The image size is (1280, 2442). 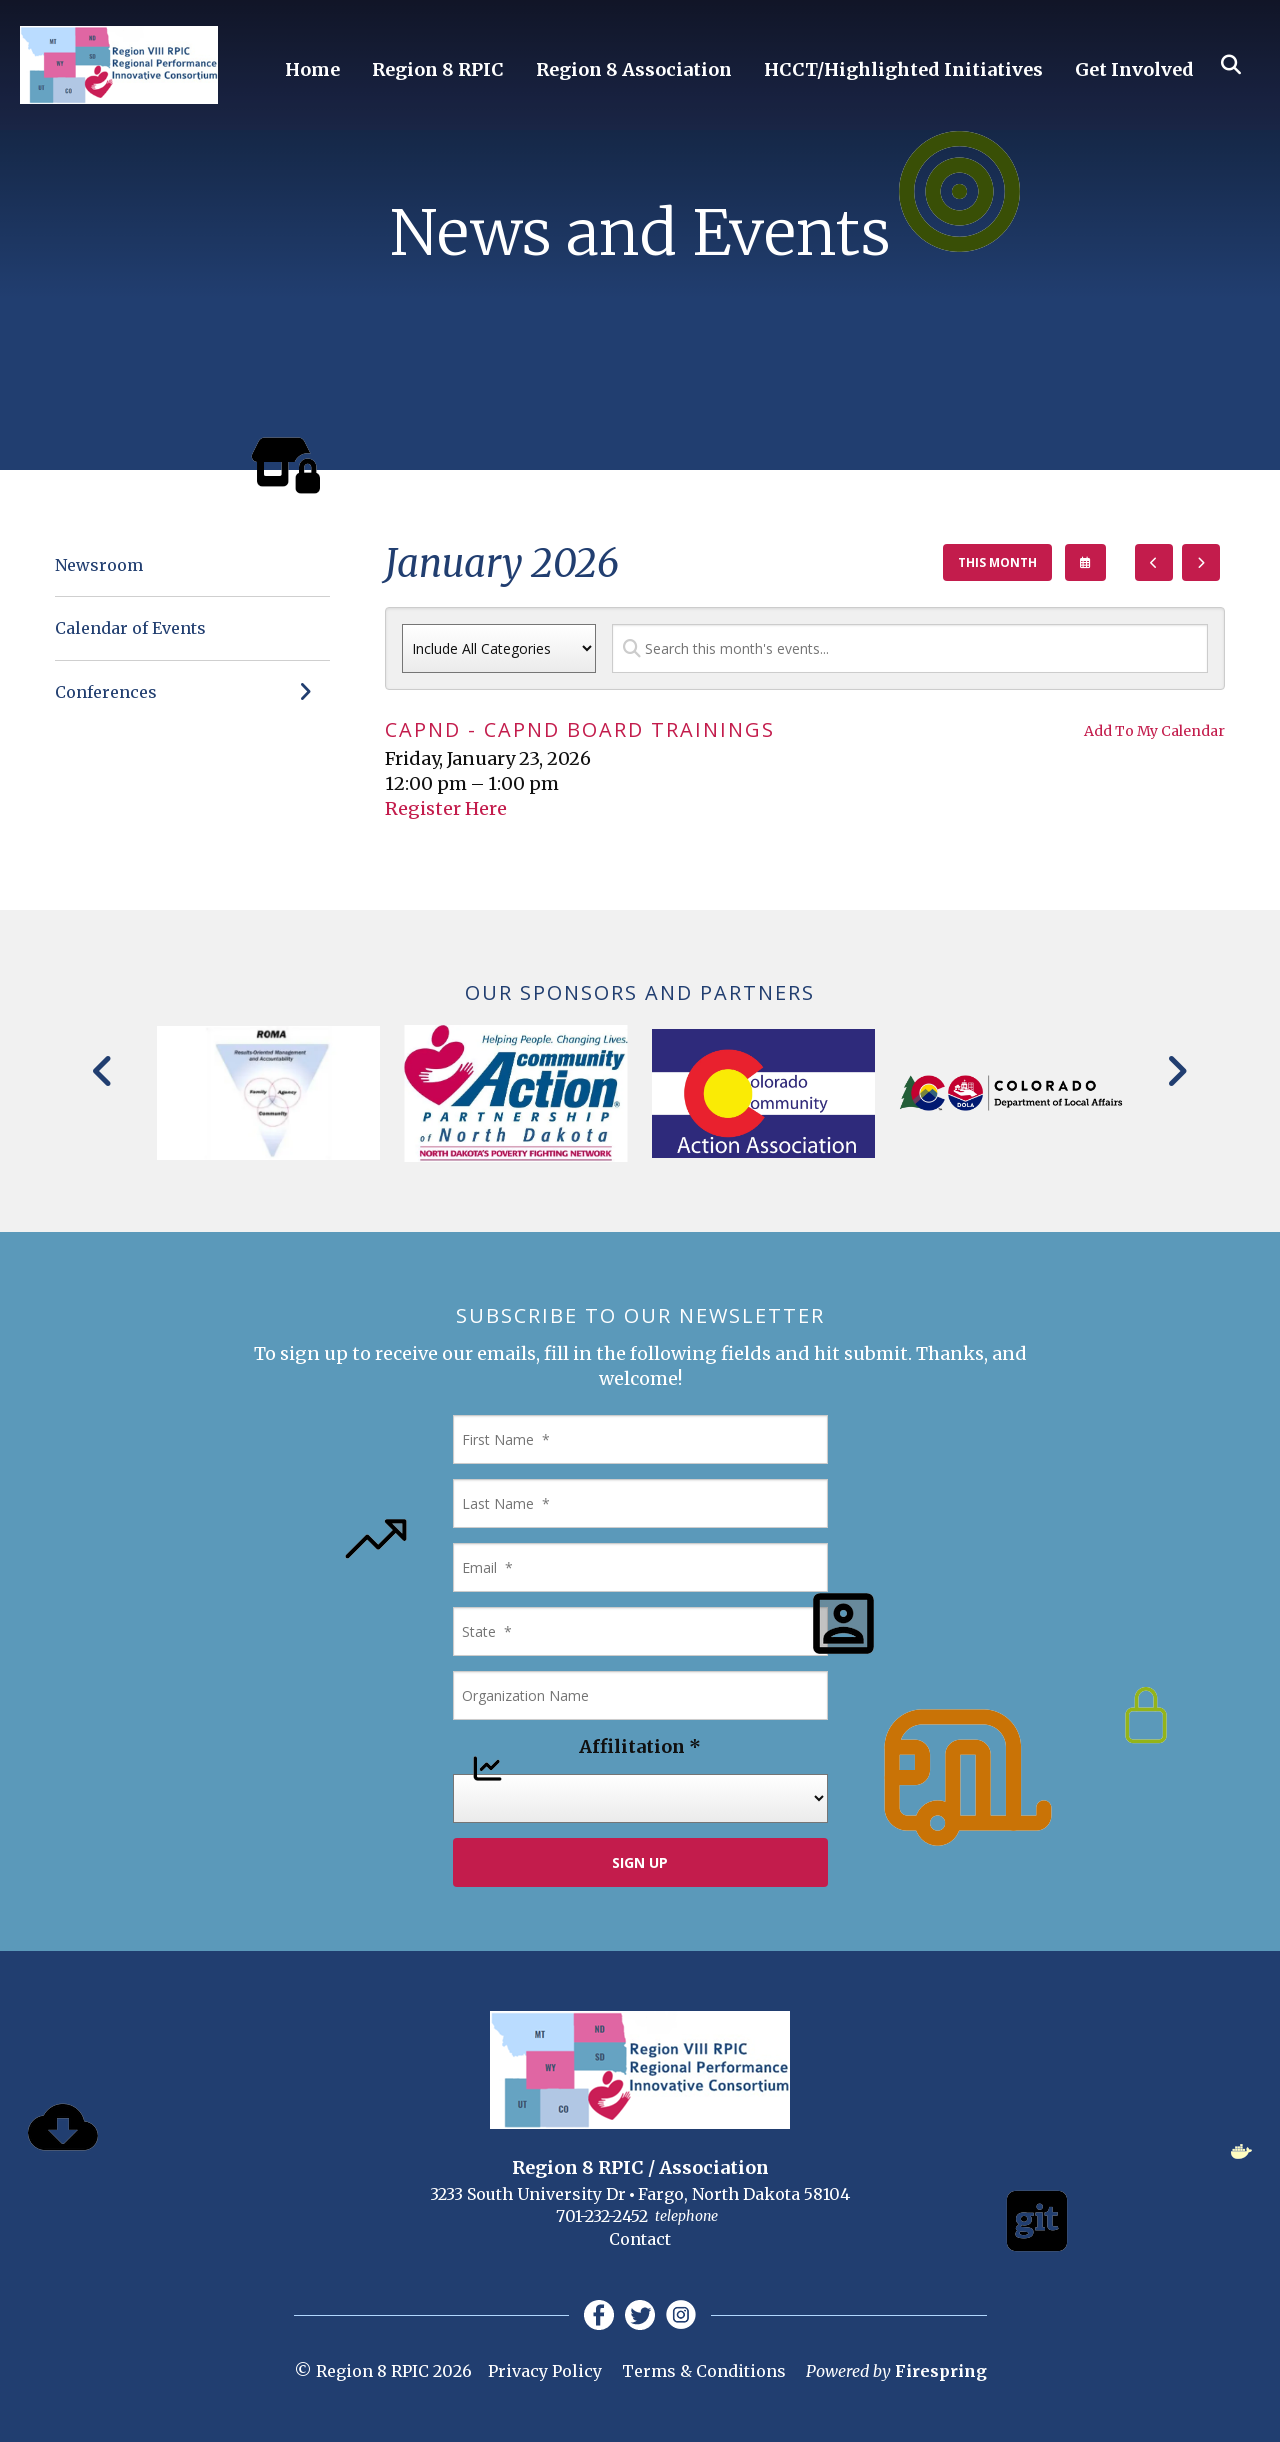 I want to click on access your account or profile settings, so click(x=843, y=1623).